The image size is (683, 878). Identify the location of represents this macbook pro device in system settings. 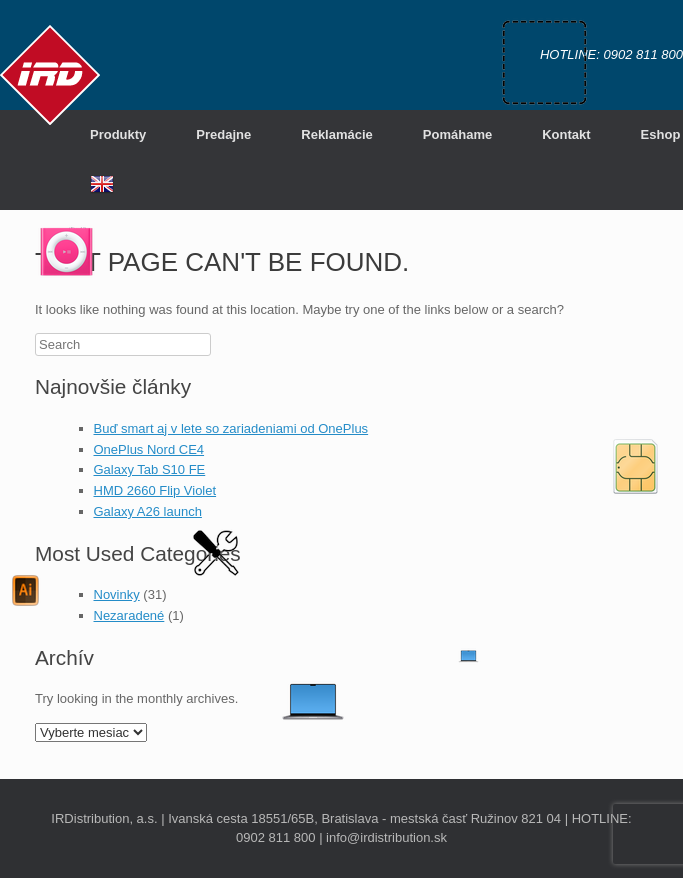
(313, 697).